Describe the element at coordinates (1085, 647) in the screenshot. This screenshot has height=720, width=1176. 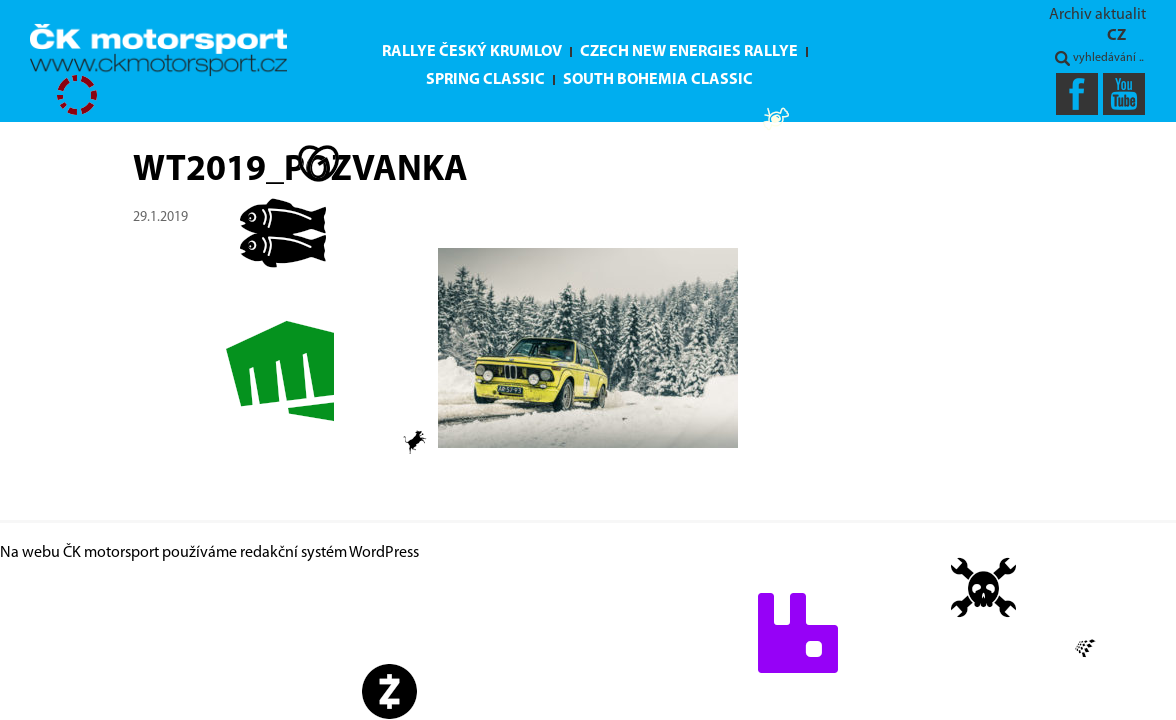
I see `schlix CMS brand logo` at that location.